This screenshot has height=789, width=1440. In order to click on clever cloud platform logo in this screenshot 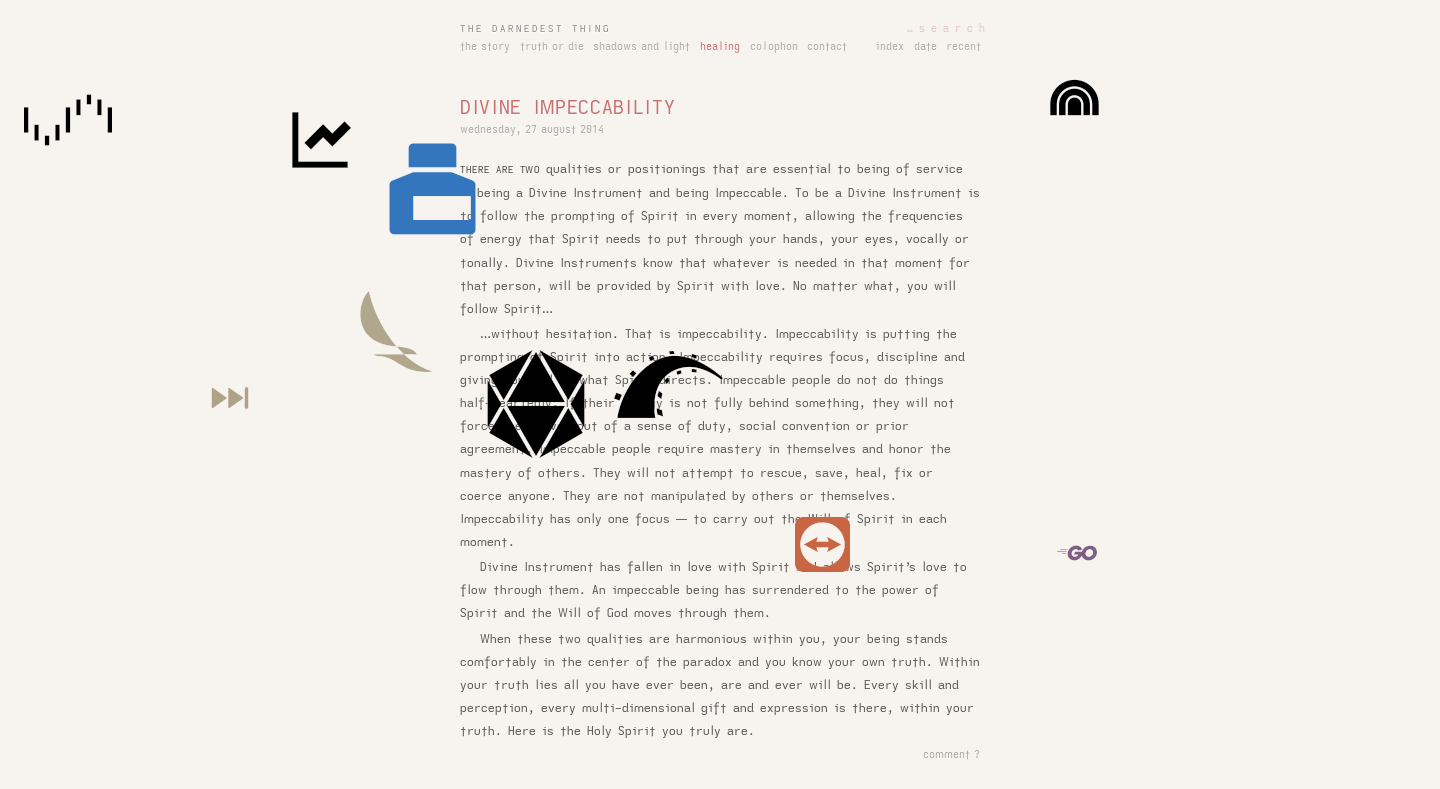, I will do `click(536, 404)`.